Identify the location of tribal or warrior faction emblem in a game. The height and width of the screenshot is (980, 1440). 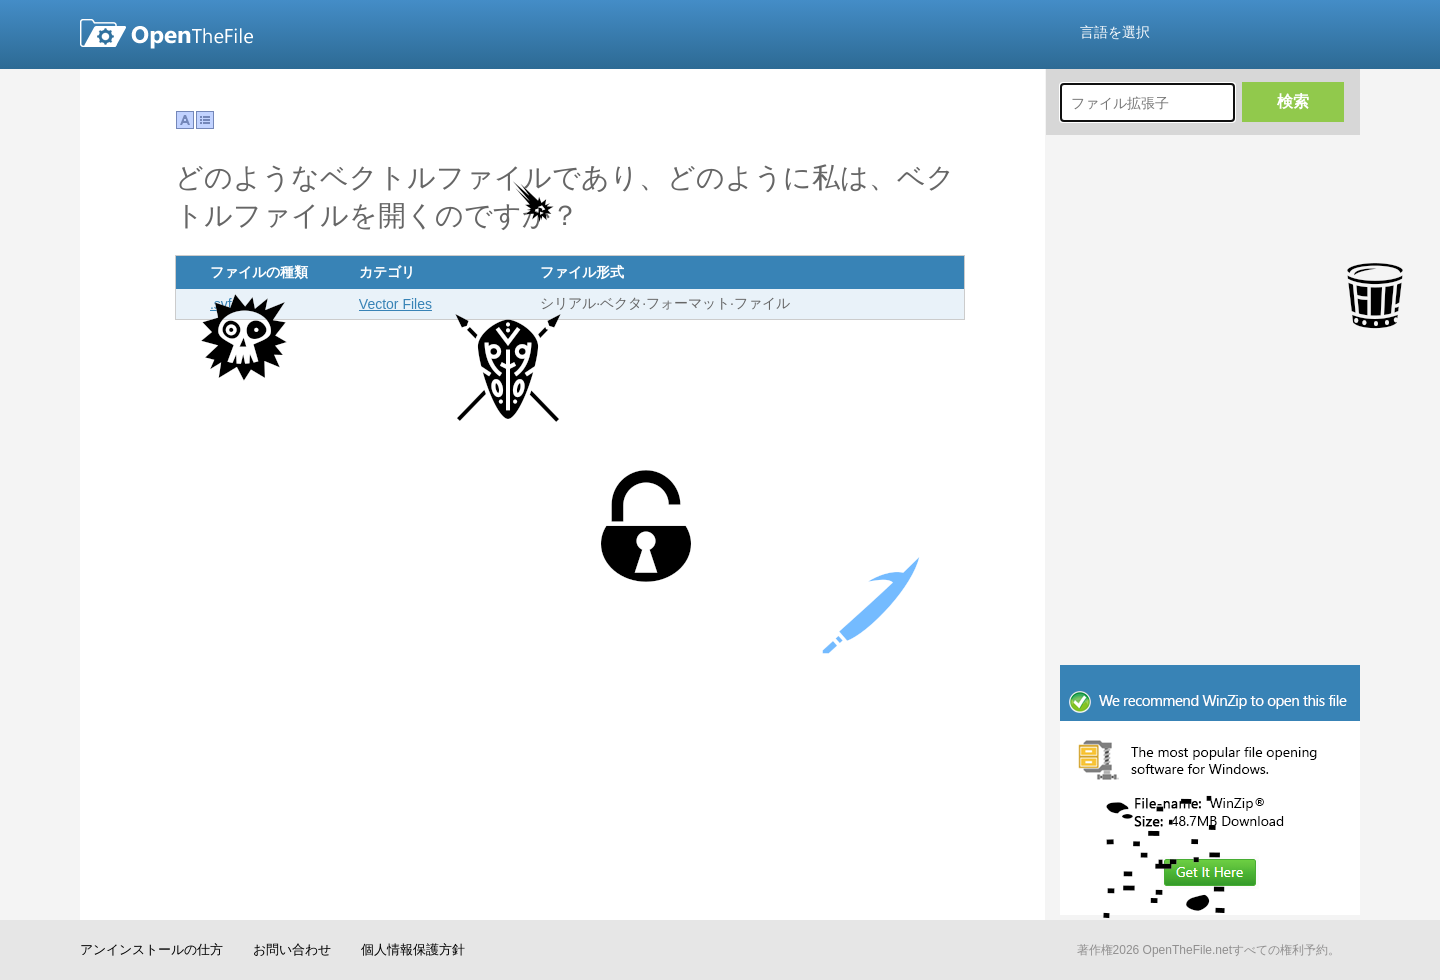
(508, 368).